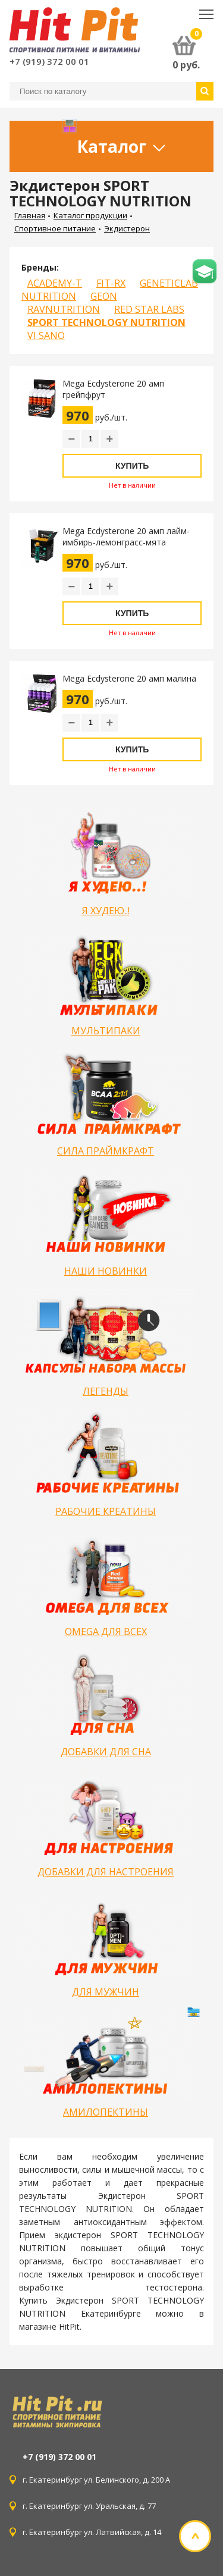 This screenshot has width=223, height=2576. What do you see at coordinates (193, 2012) in the screenshot?
I see `open pokémon collection folder` at bounding box center [193, 2012].